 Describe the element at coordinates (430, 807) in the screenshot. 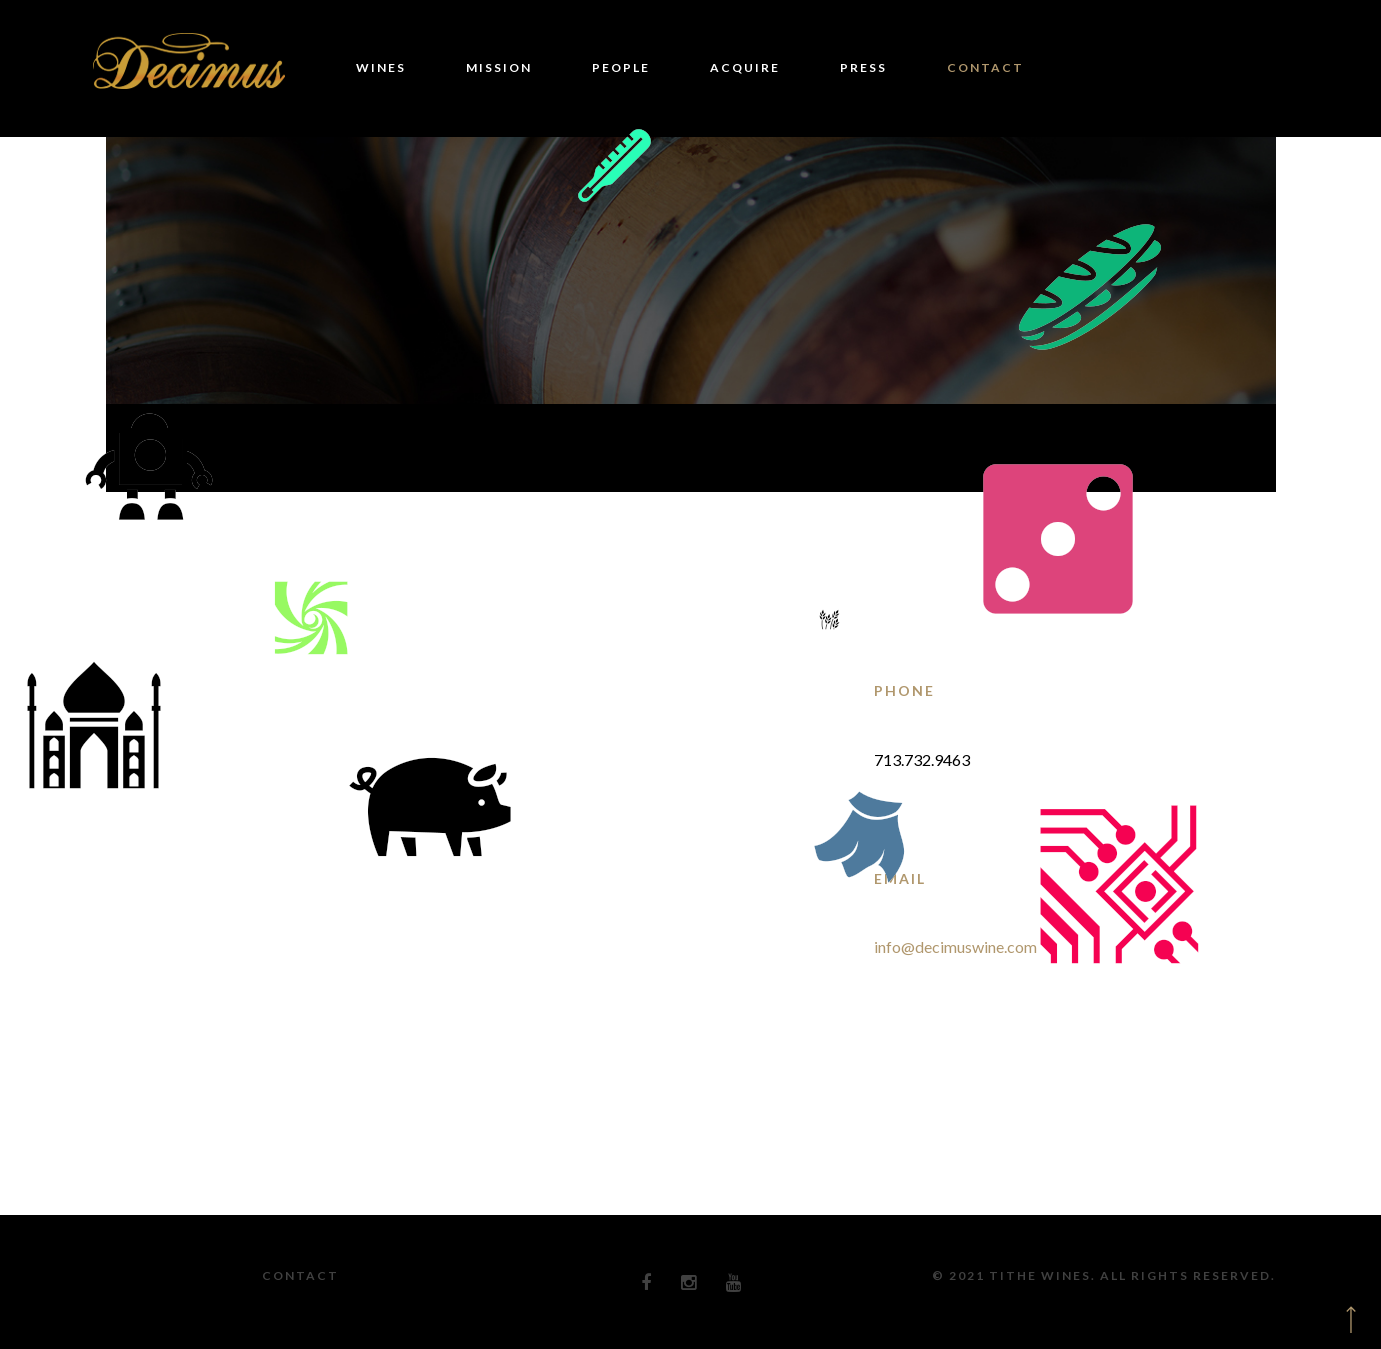

I see `view farm animals or livestock` at that location.